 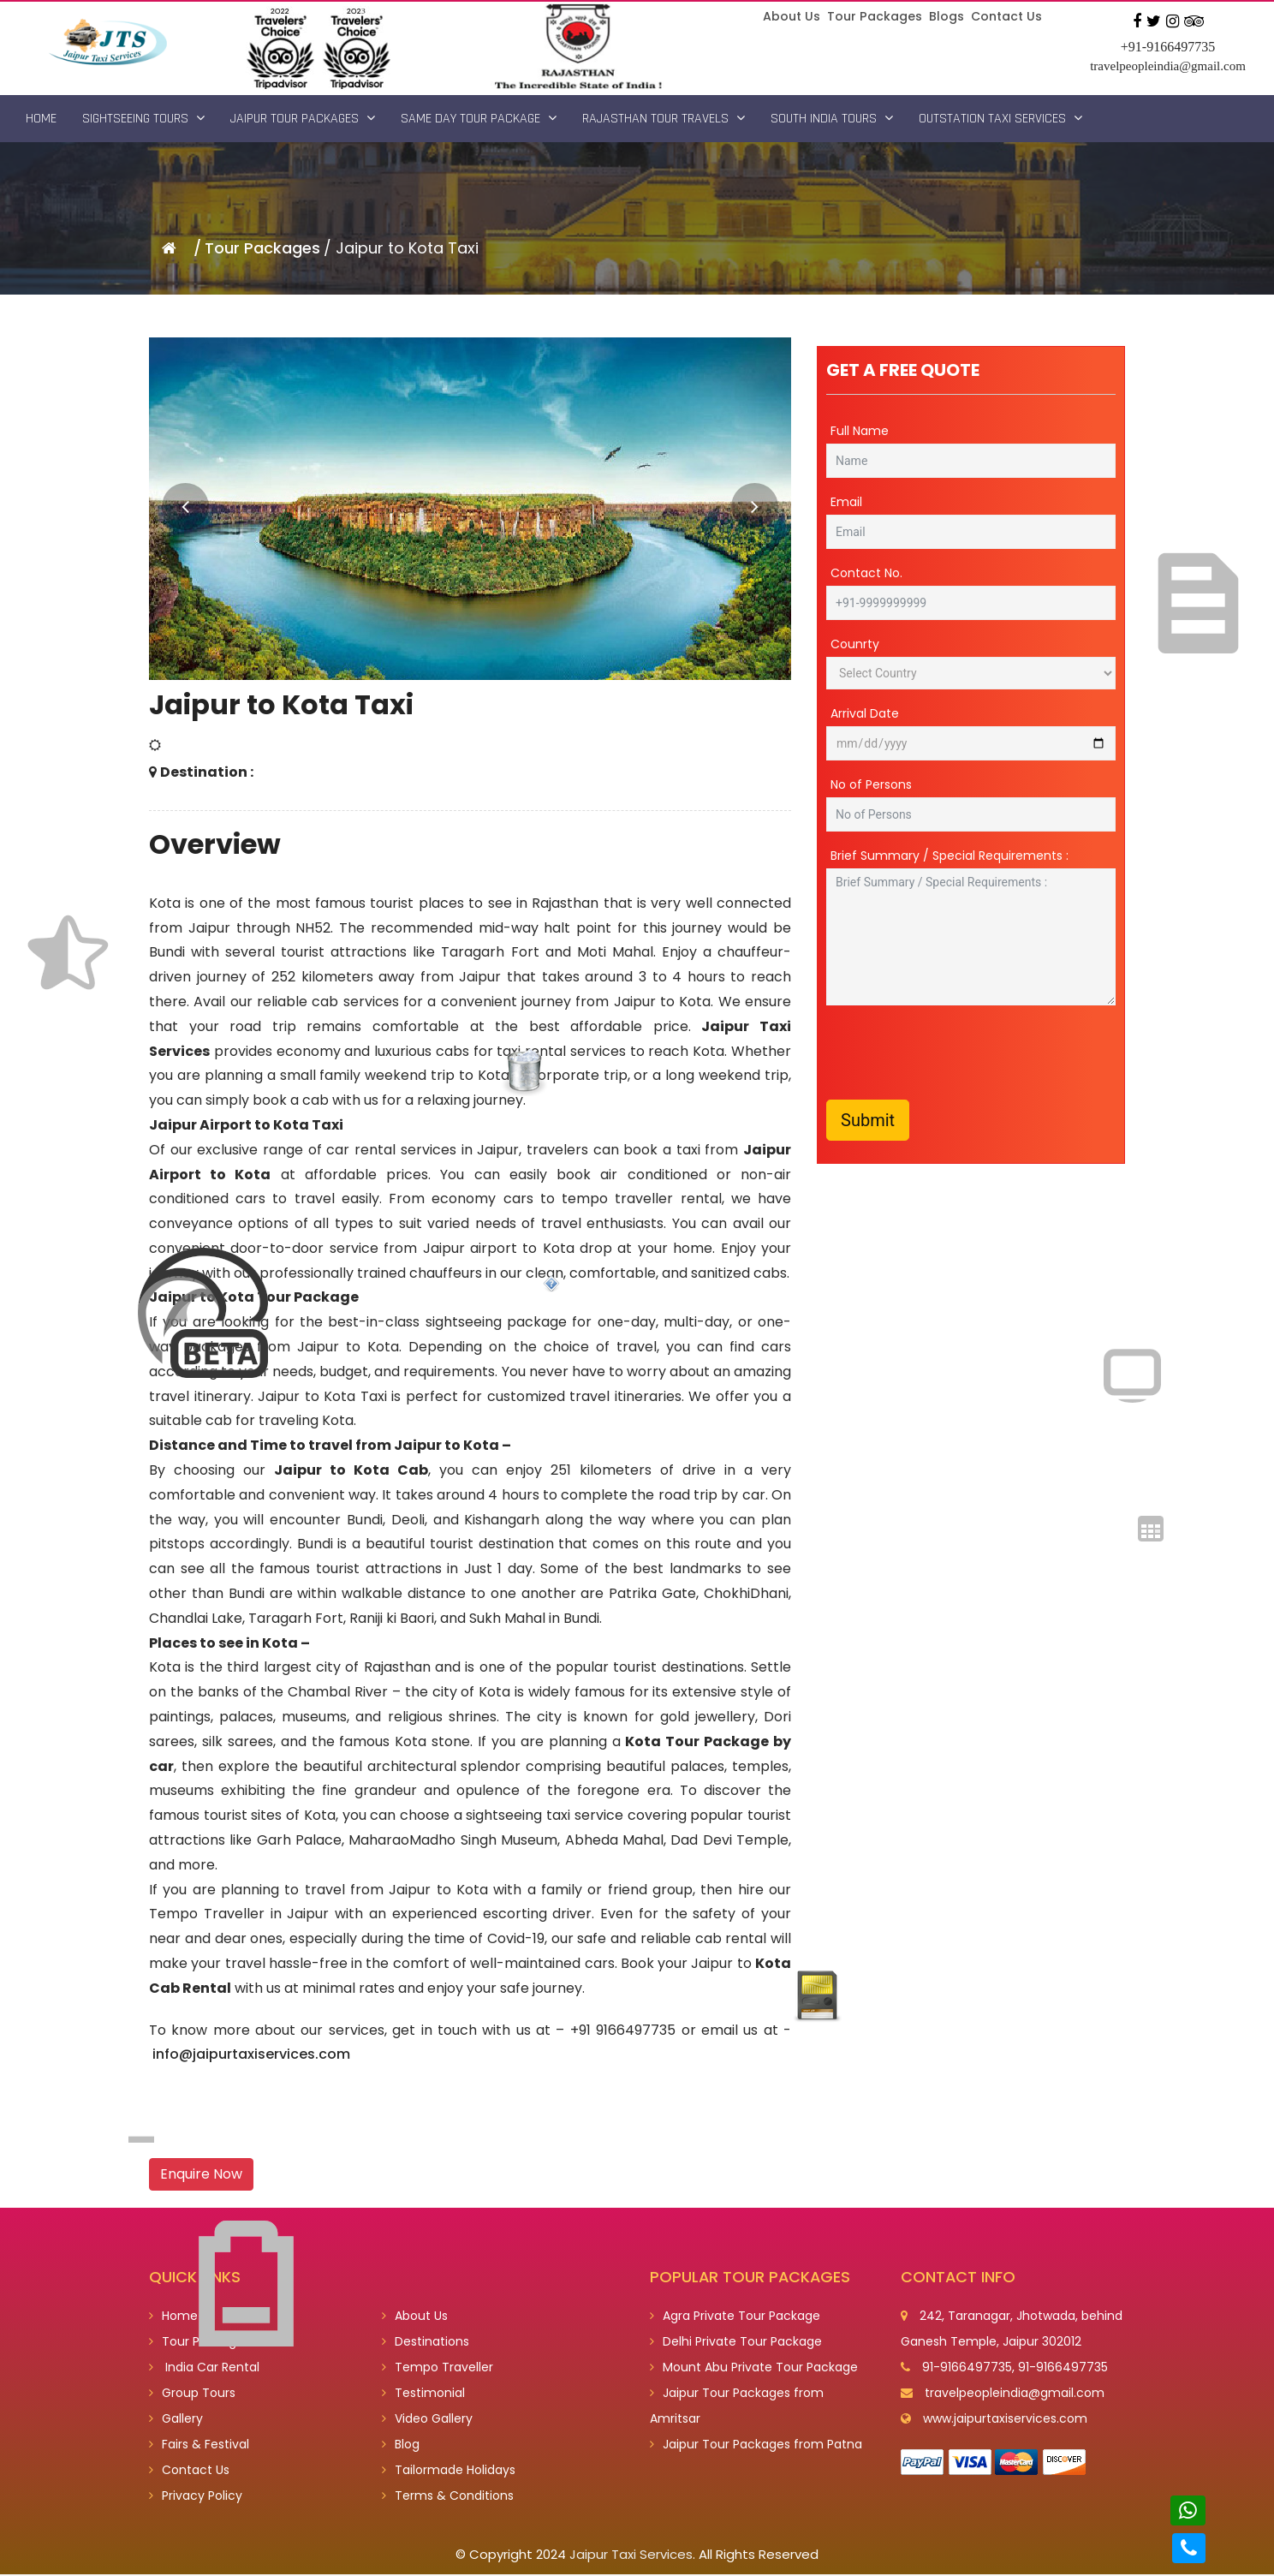 What do you see at coordinates (1198, 599) in the screenshot?
I see `select all items in a document or list` at bounding box center [1198, 599].